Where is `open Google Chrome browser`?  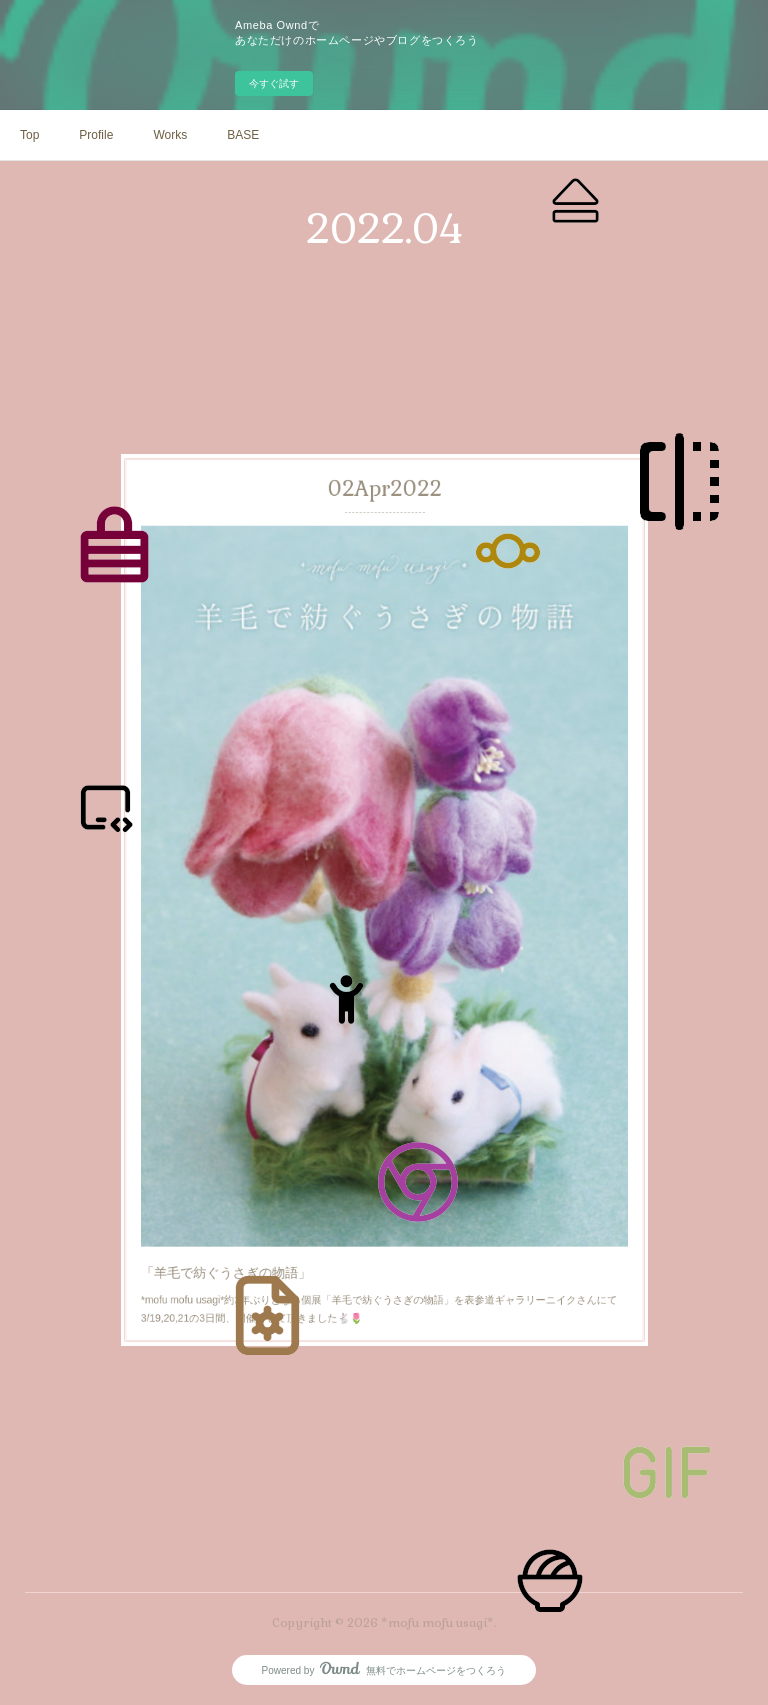 open Google Chrome browser is located at coordinates (418, 1182).